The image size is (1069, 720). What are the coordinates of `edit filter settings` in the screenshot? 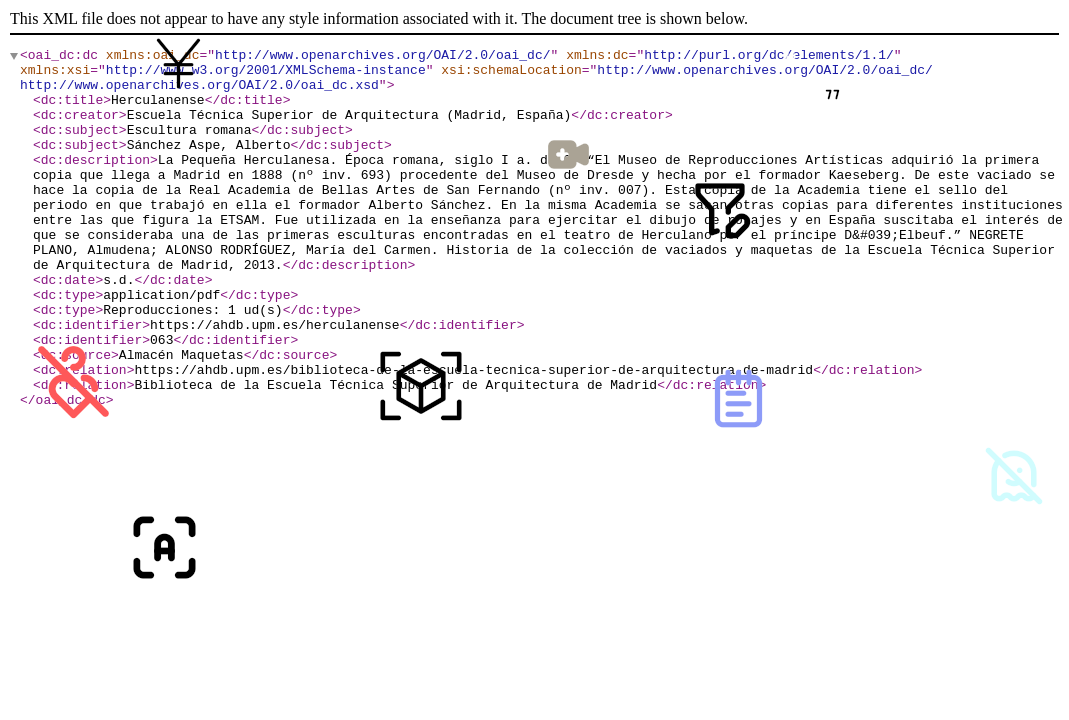 It's located at (720, 208).